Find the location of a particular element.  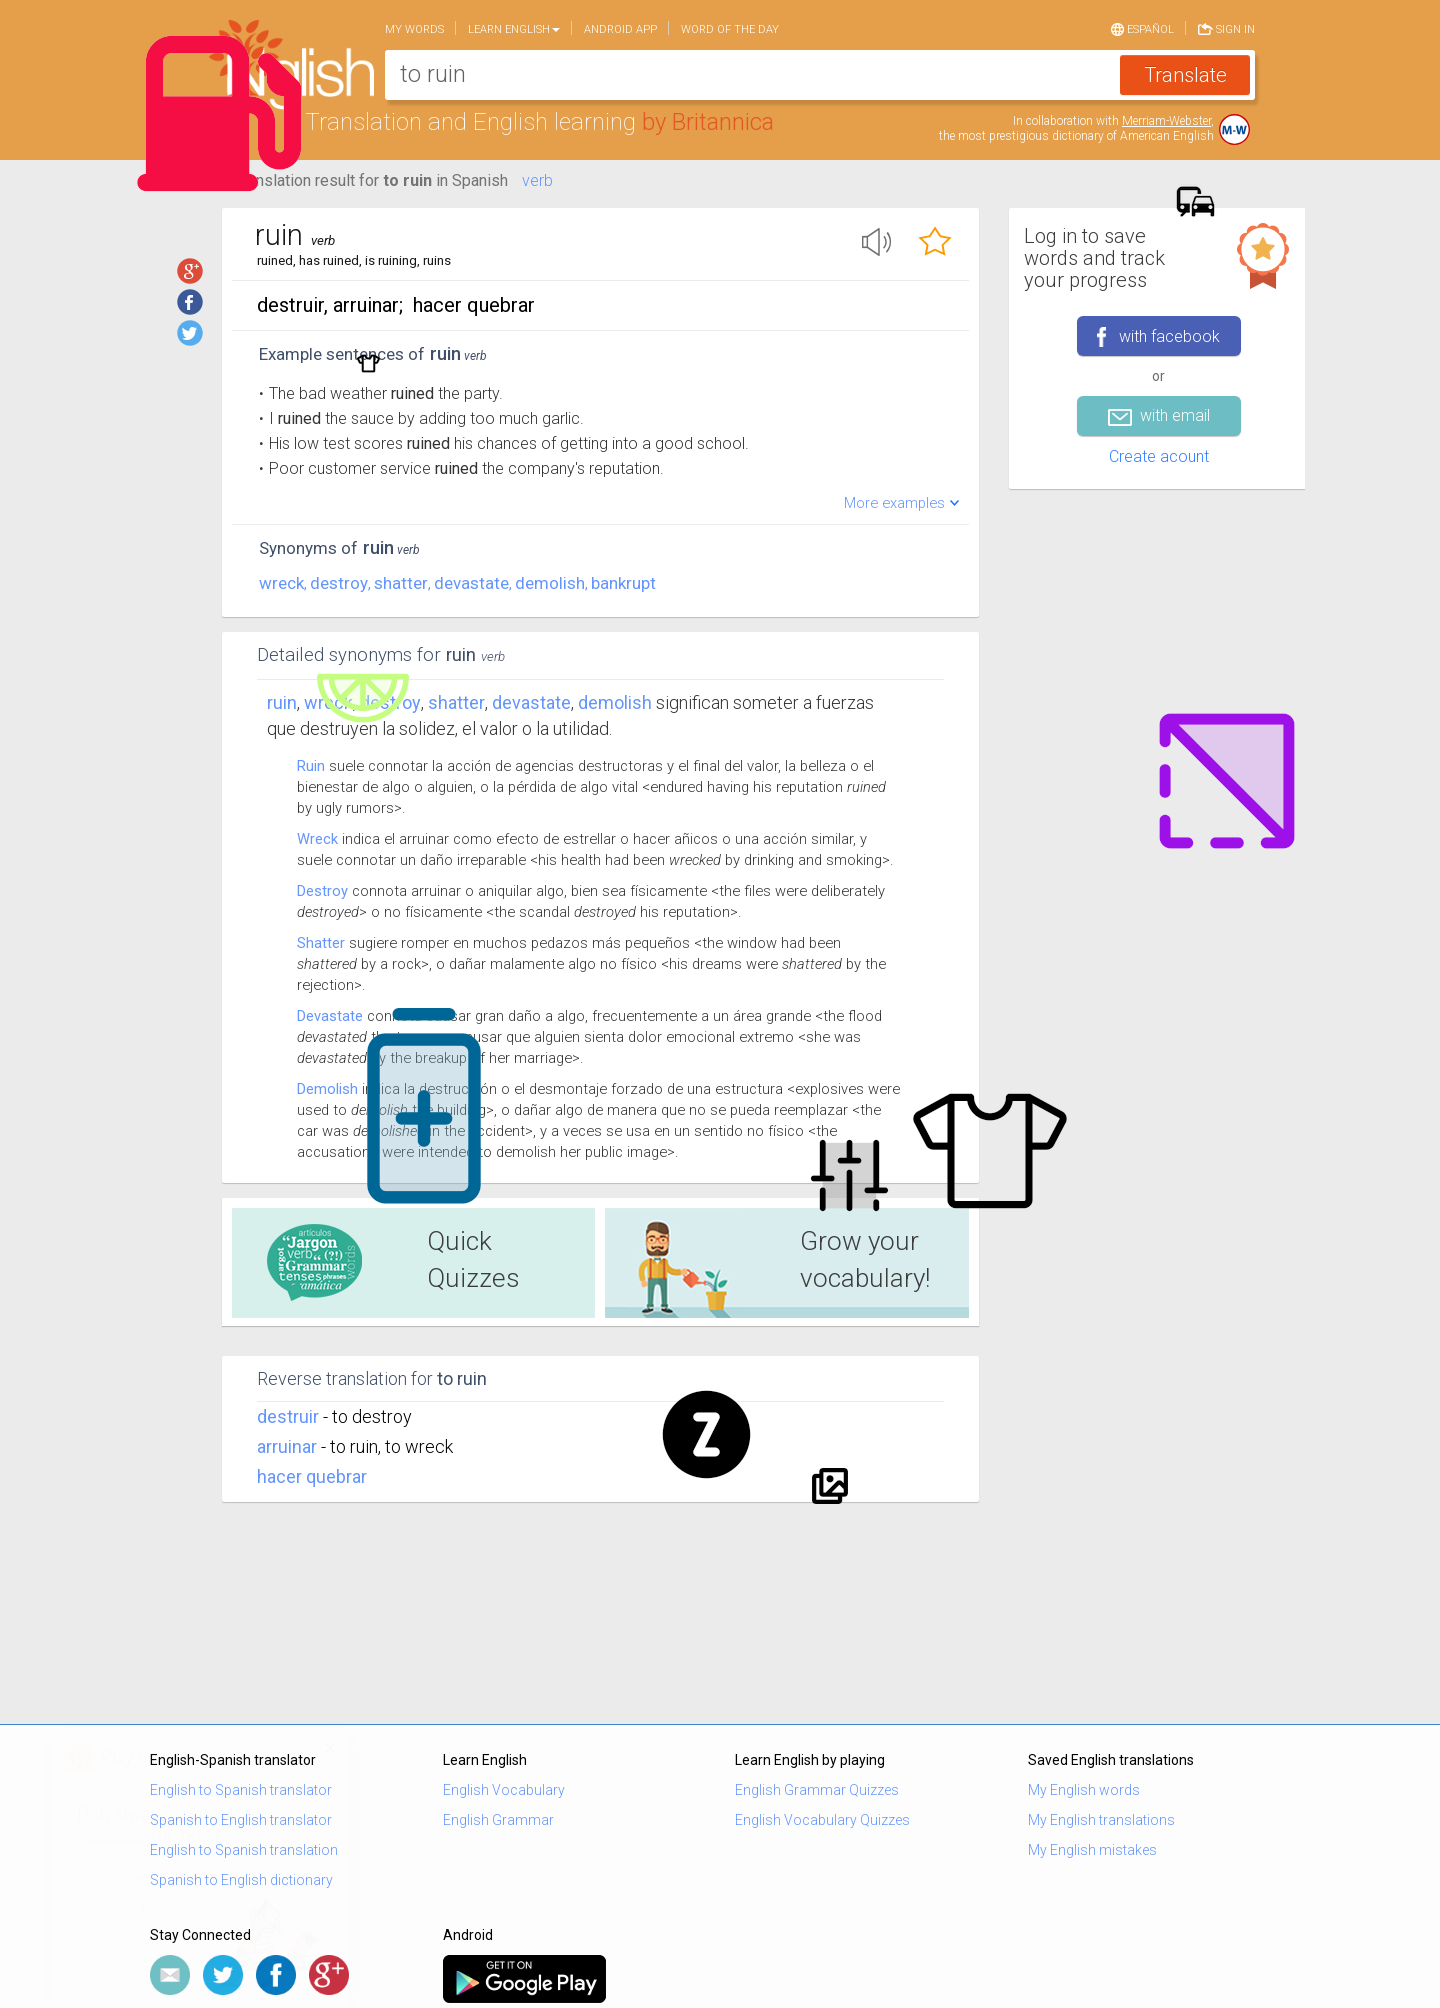

browse clothing or apparel items is located at coordinates (368, 363).